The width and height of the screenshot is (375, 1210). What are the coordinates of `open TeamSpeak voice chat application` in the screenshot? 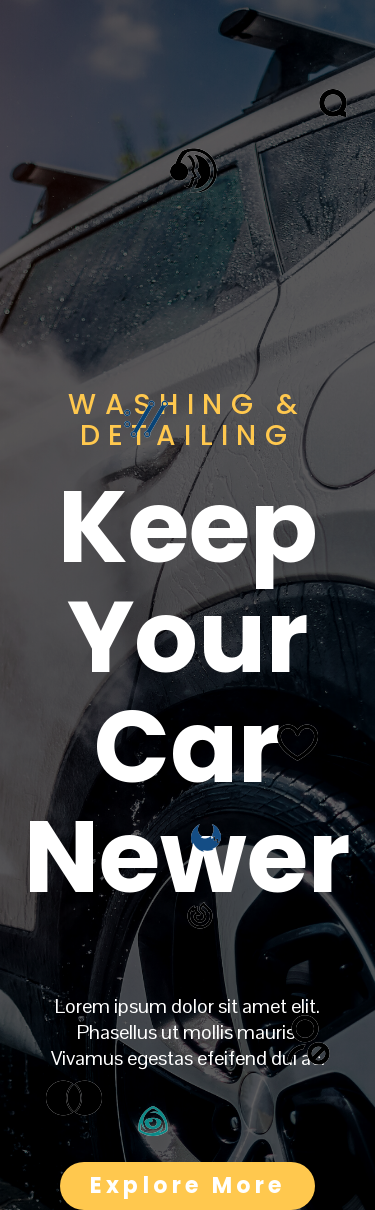 It's located at (193, 170).